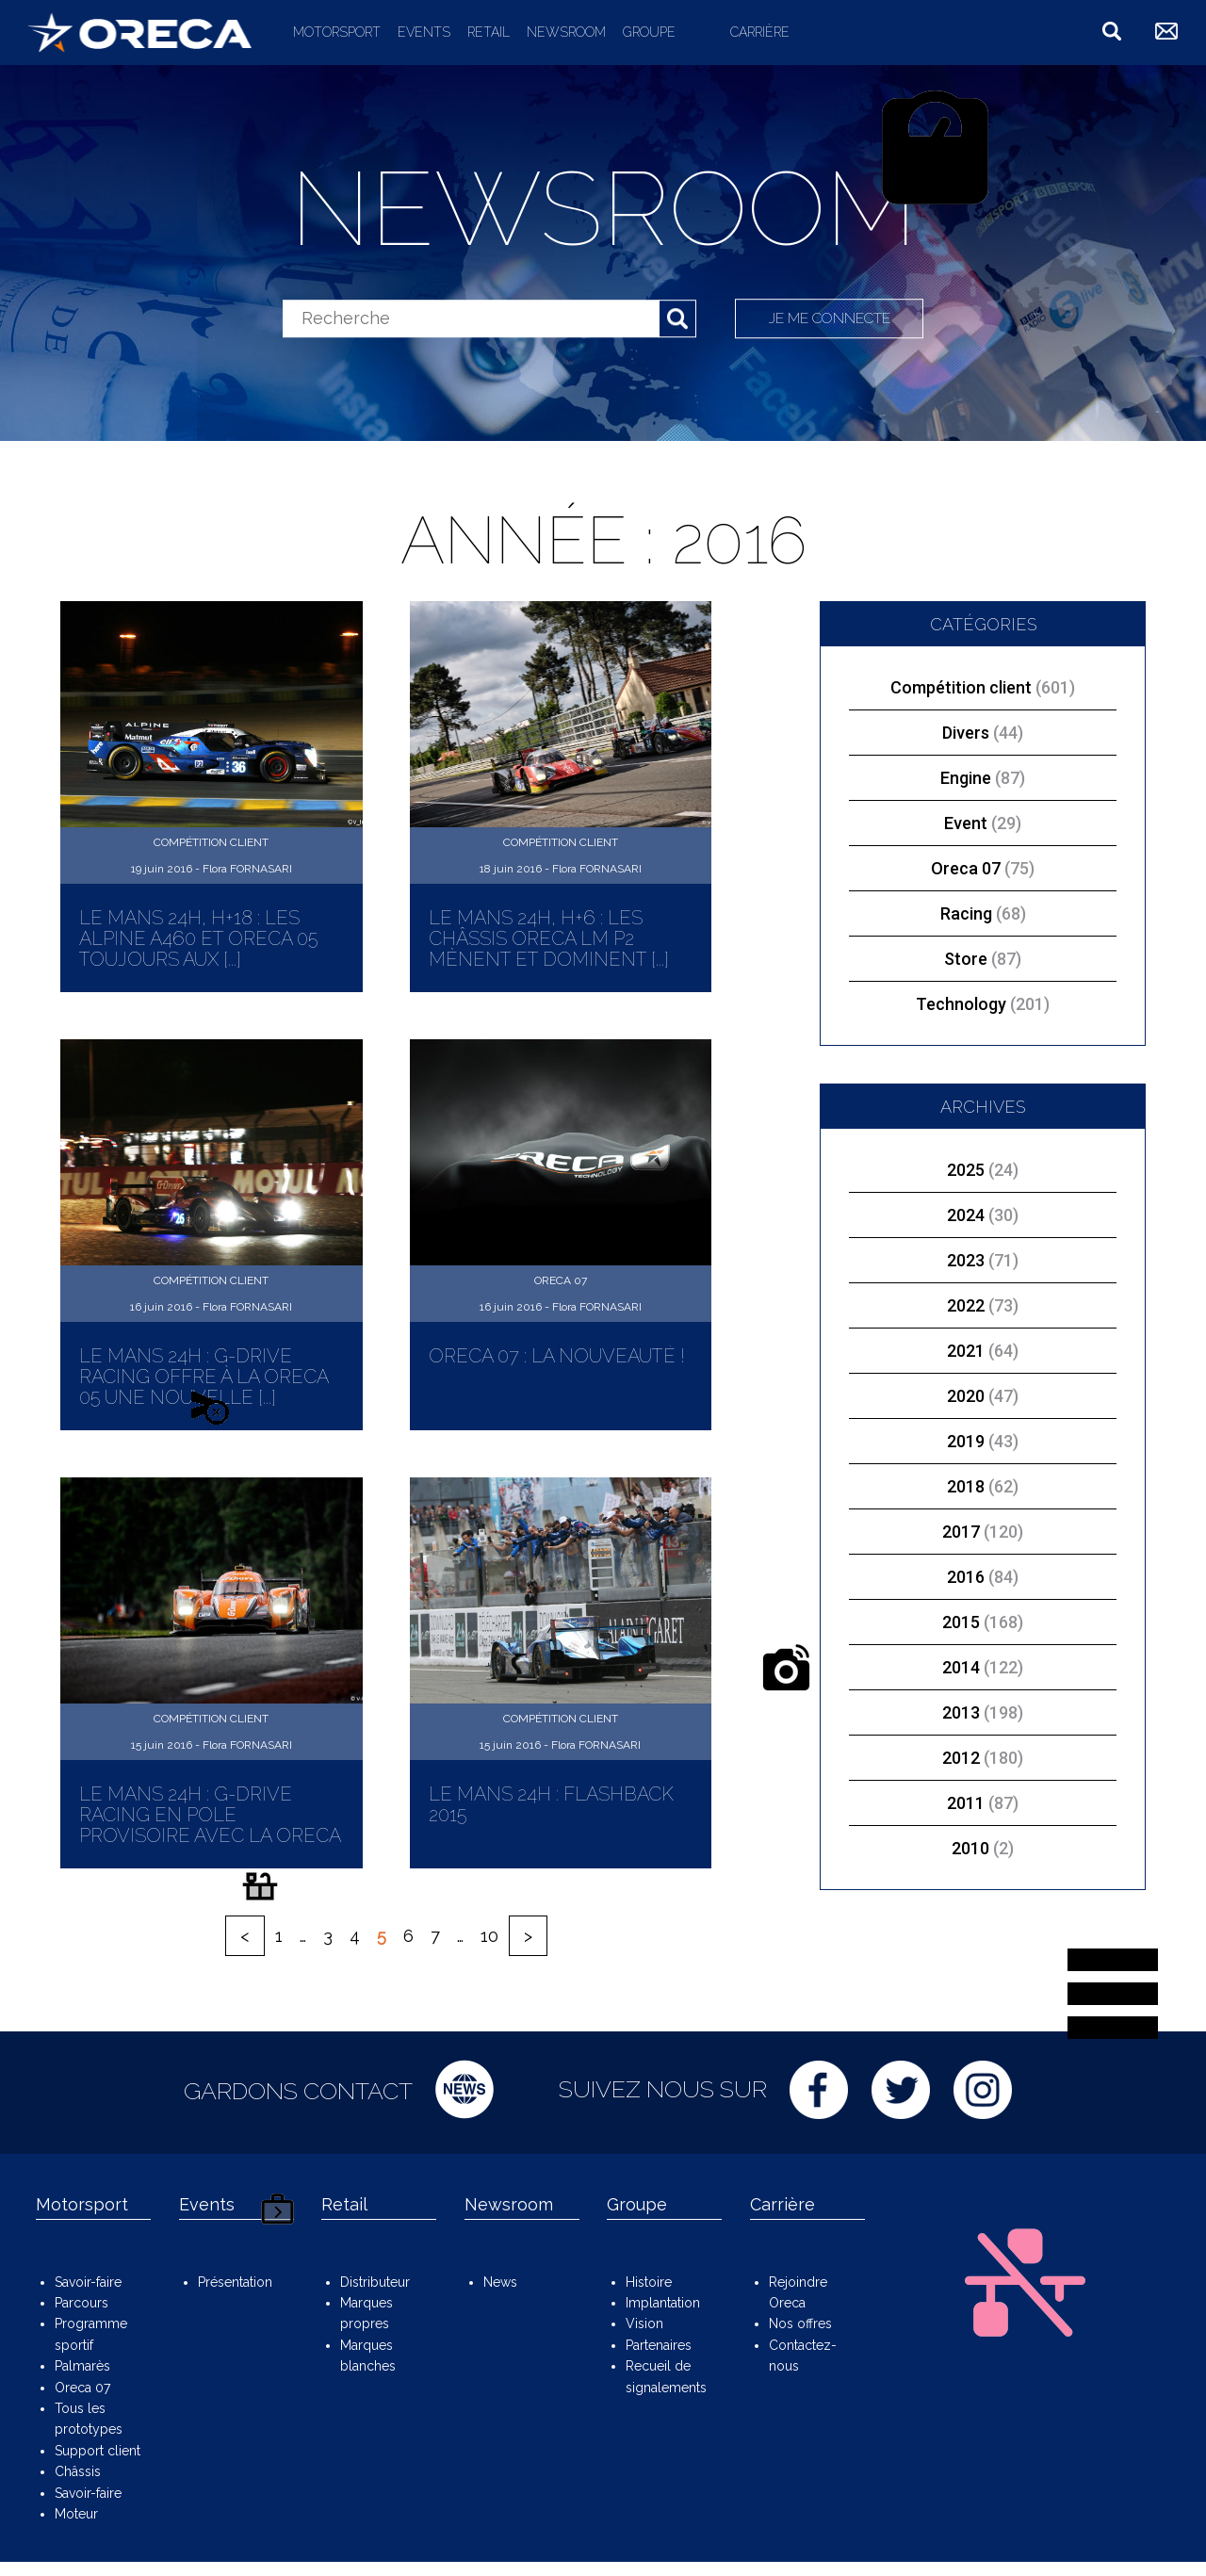 The width and height of the screenshot is (1206, 2576). I want to click on browse kitchen countertop options, so click(260, 1886).